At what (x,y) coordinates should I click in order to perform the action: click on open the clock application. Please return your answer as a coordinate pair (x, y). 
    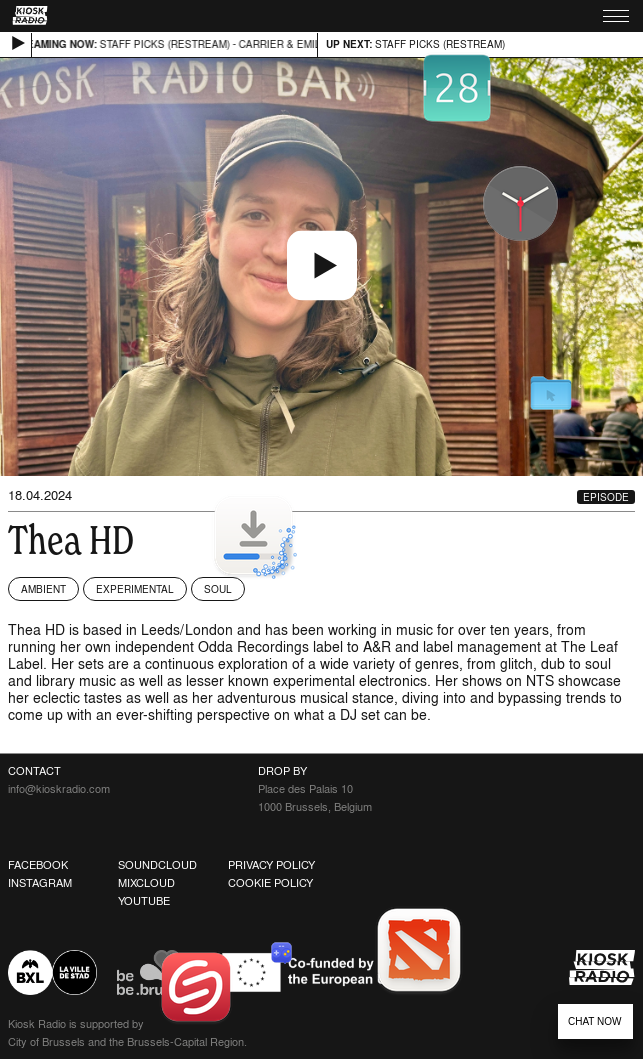
    Looking at the image, I should click on (520, 203).